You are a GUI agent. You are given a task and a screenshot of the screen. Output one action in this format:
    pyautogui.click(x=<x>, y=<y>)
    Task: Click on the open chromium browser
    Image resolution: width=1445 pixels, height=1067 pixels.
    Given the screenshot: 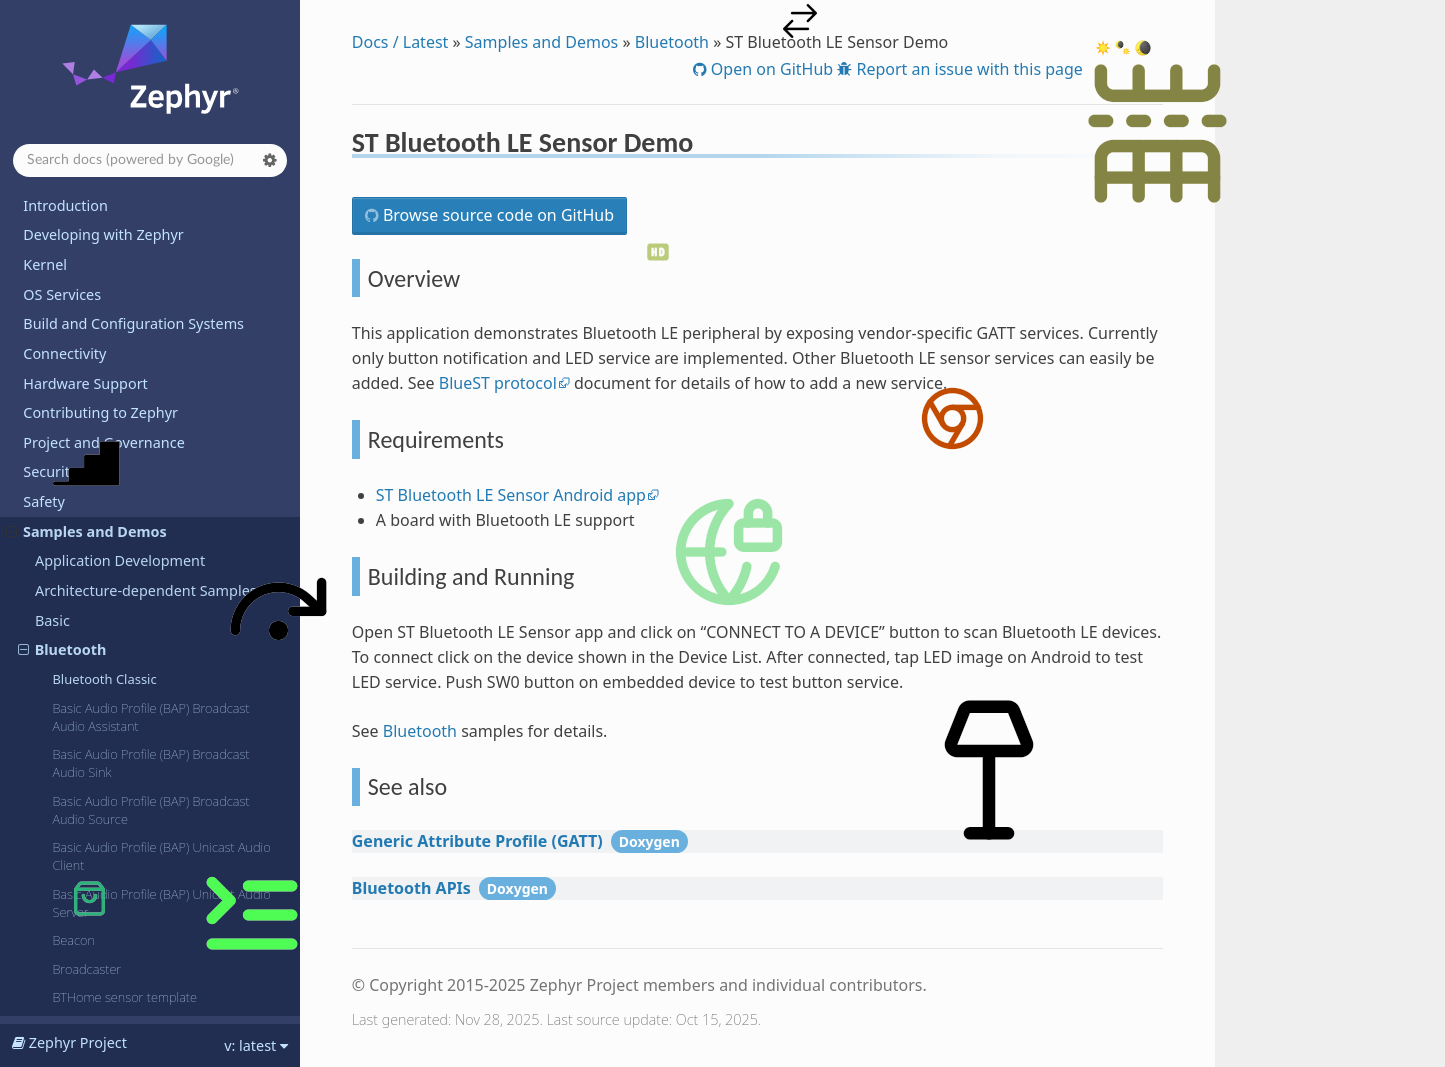 What is the action you would take?
    pyautogui.click(x=952, y=418)
    